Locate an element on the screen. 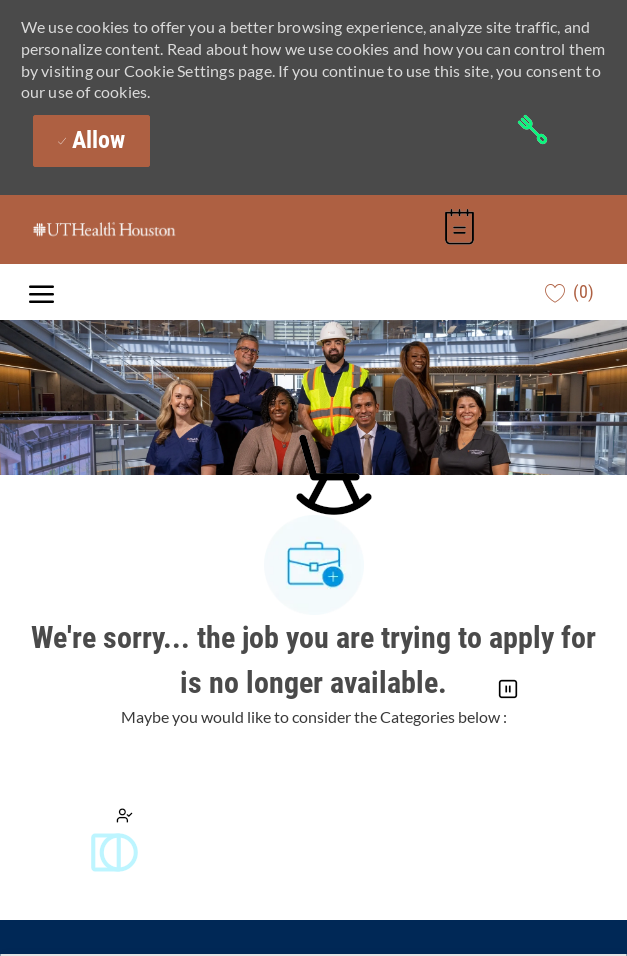  toggle between rectangular and circular view modes is located at coordinates (114, 852).